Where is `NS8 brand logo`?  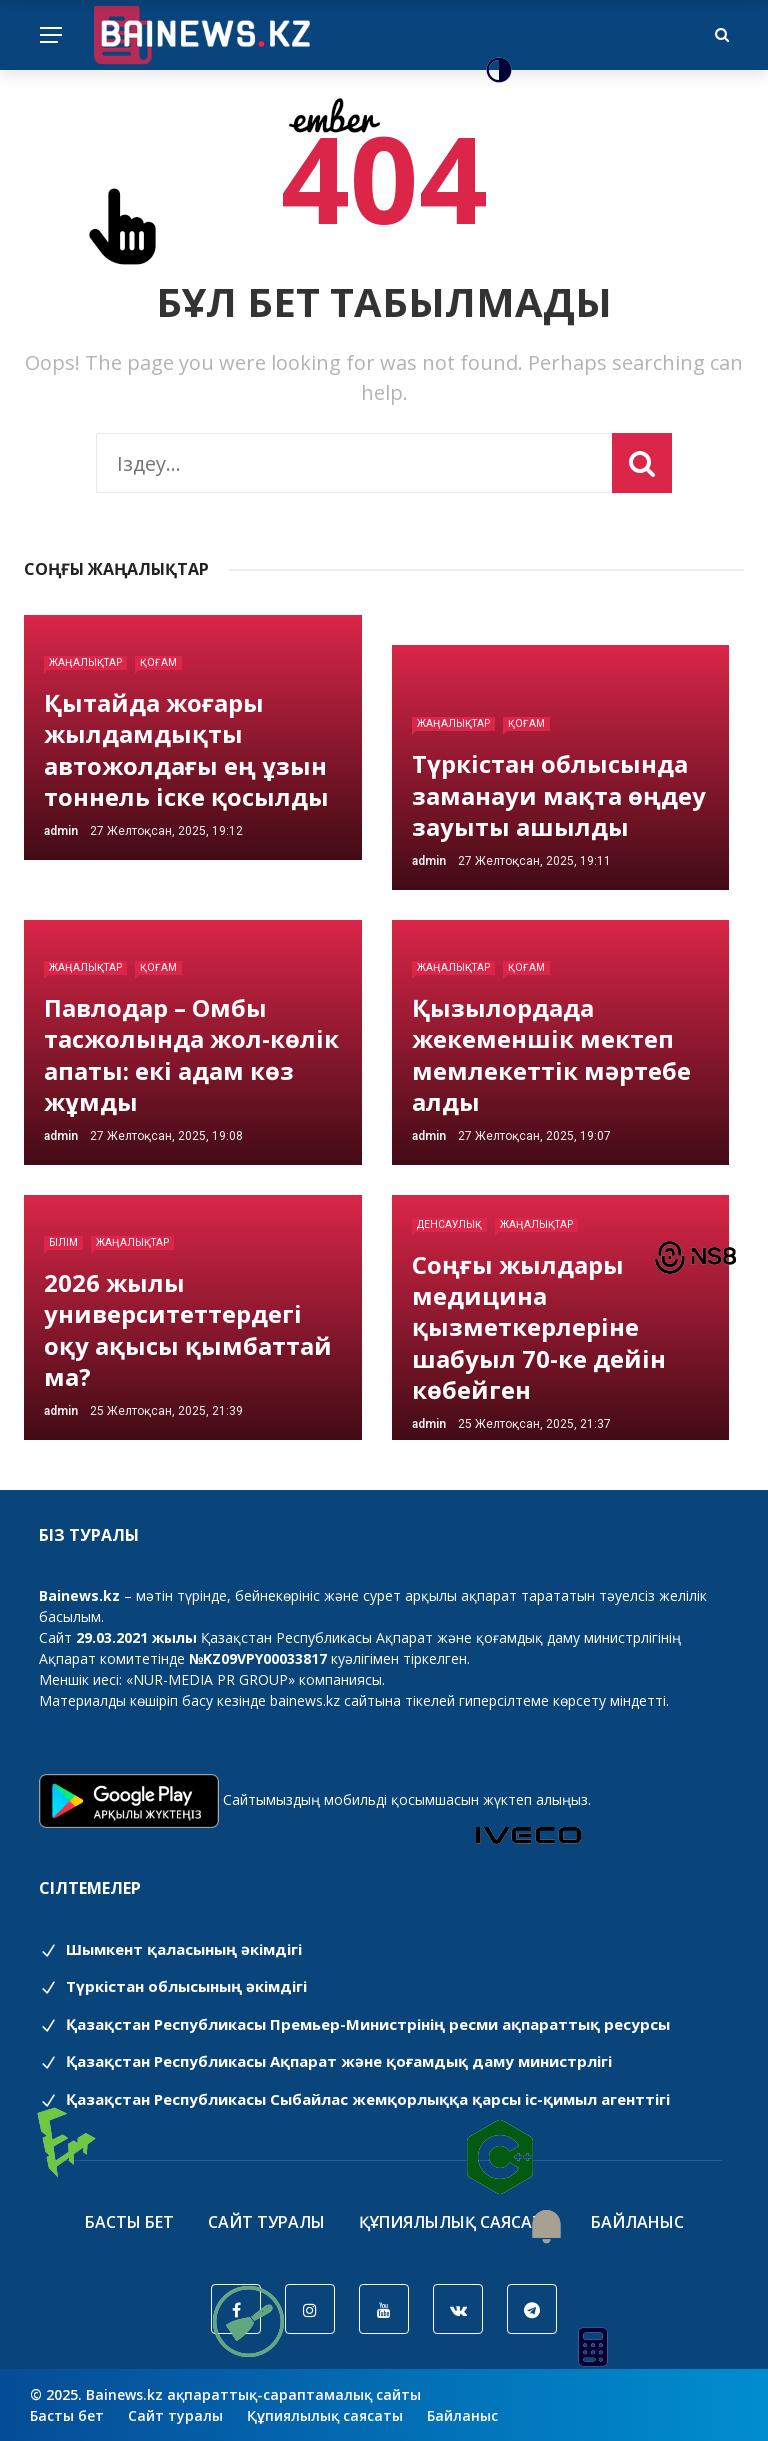 NS8 brand logo is located at coordinates (695, 1257).